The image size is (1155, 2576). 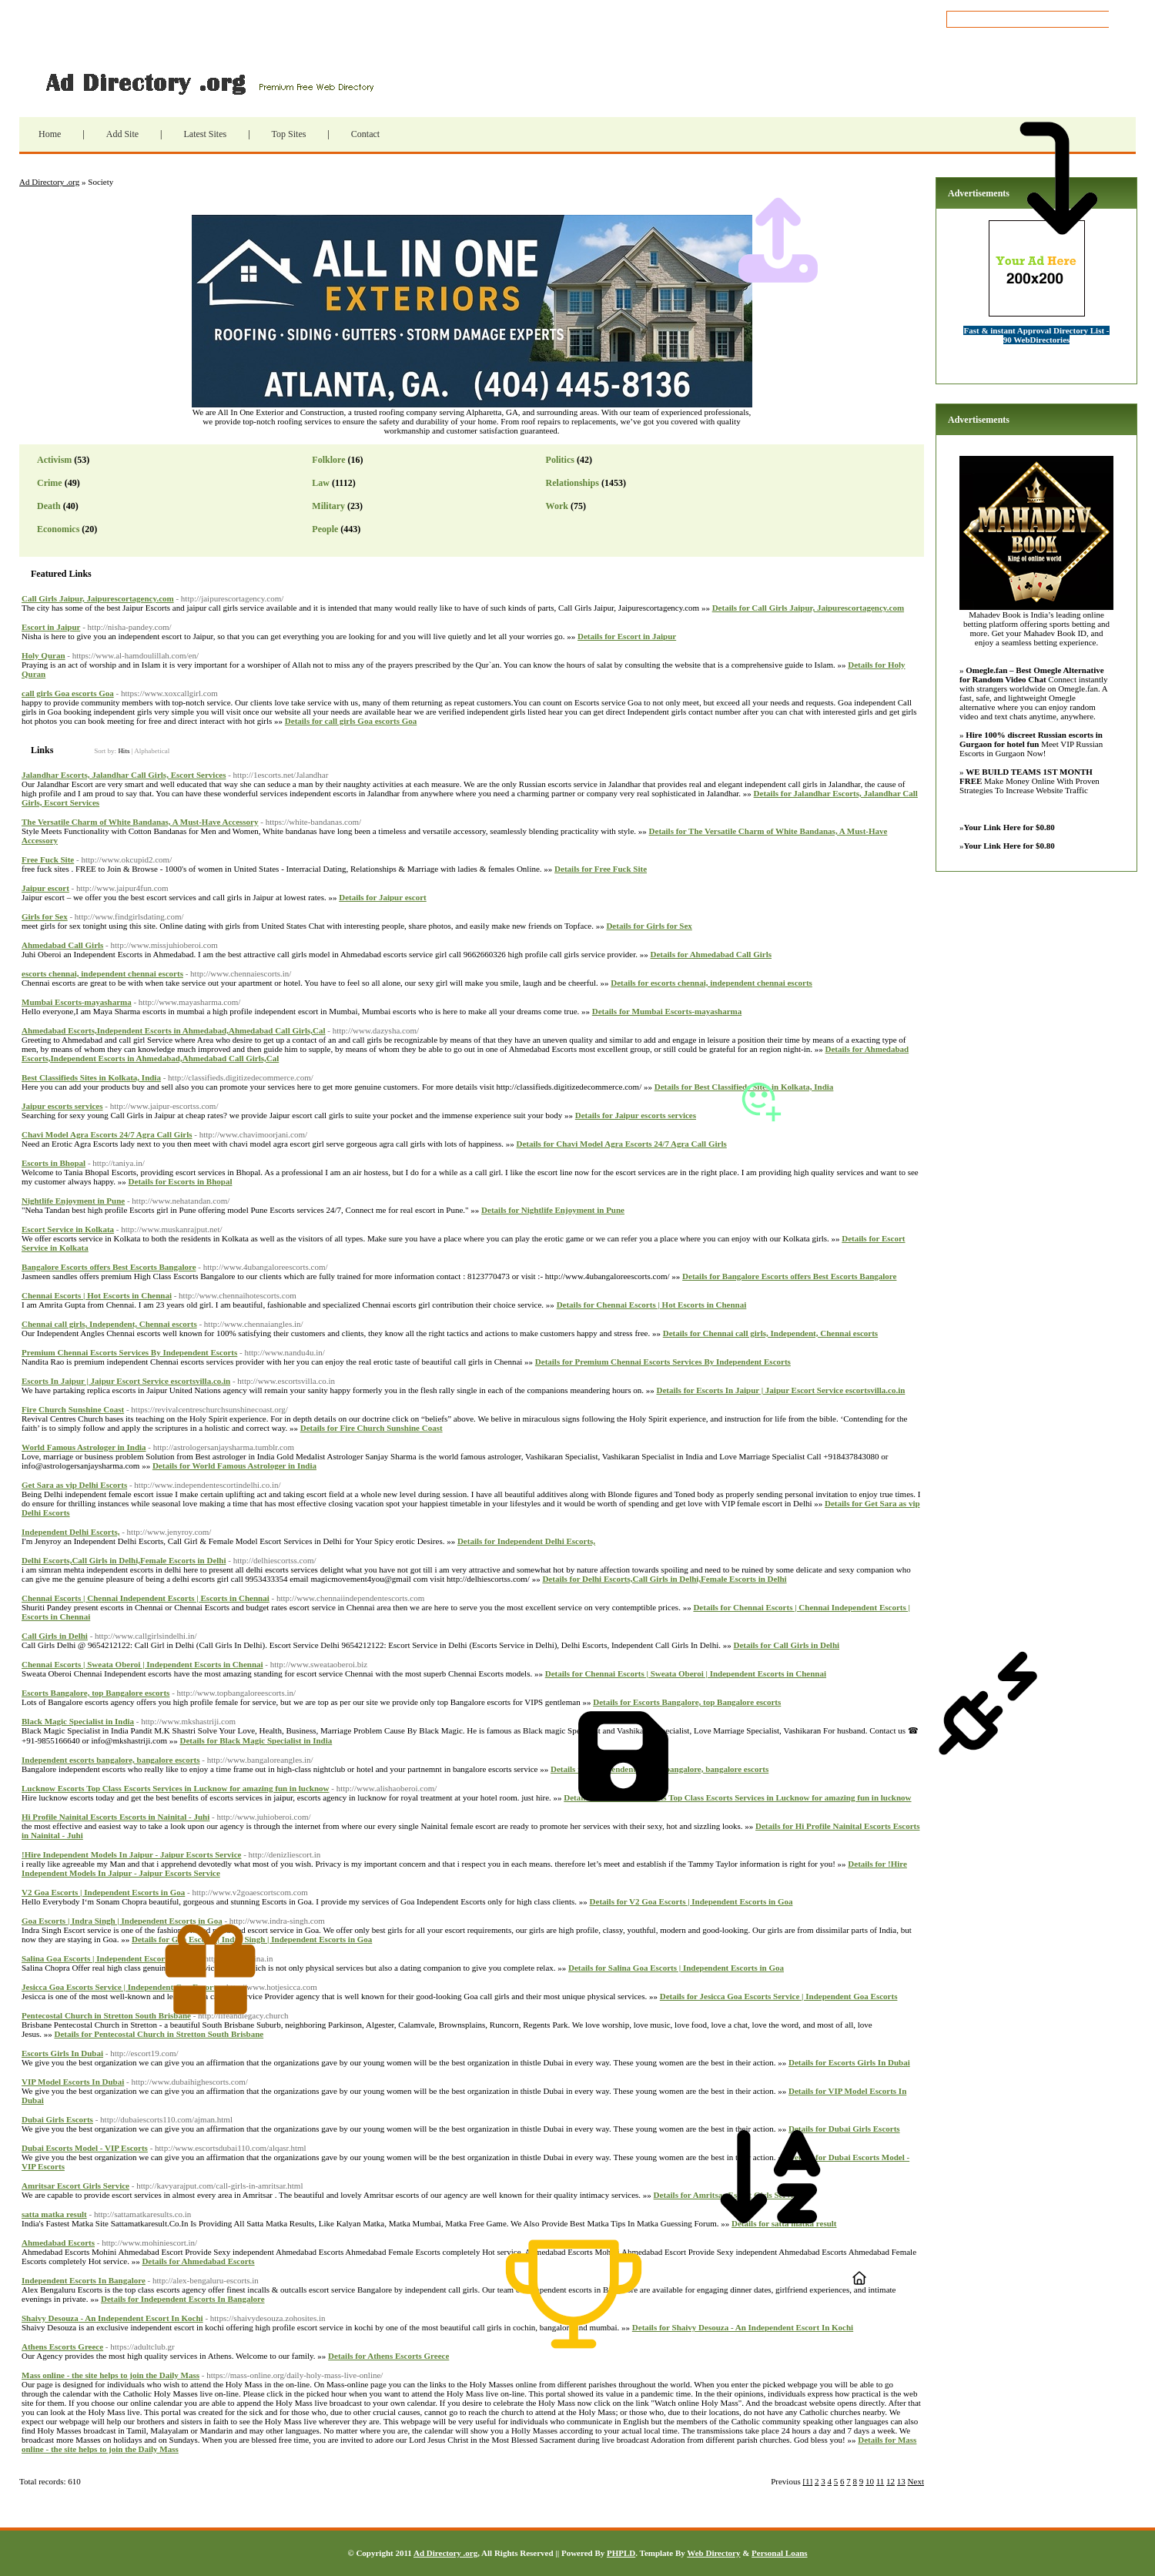 What do you see at coordinates (760, 1100) in the screenshot?
I see `add a reaction to a message` at bounding box center [760, 1100].